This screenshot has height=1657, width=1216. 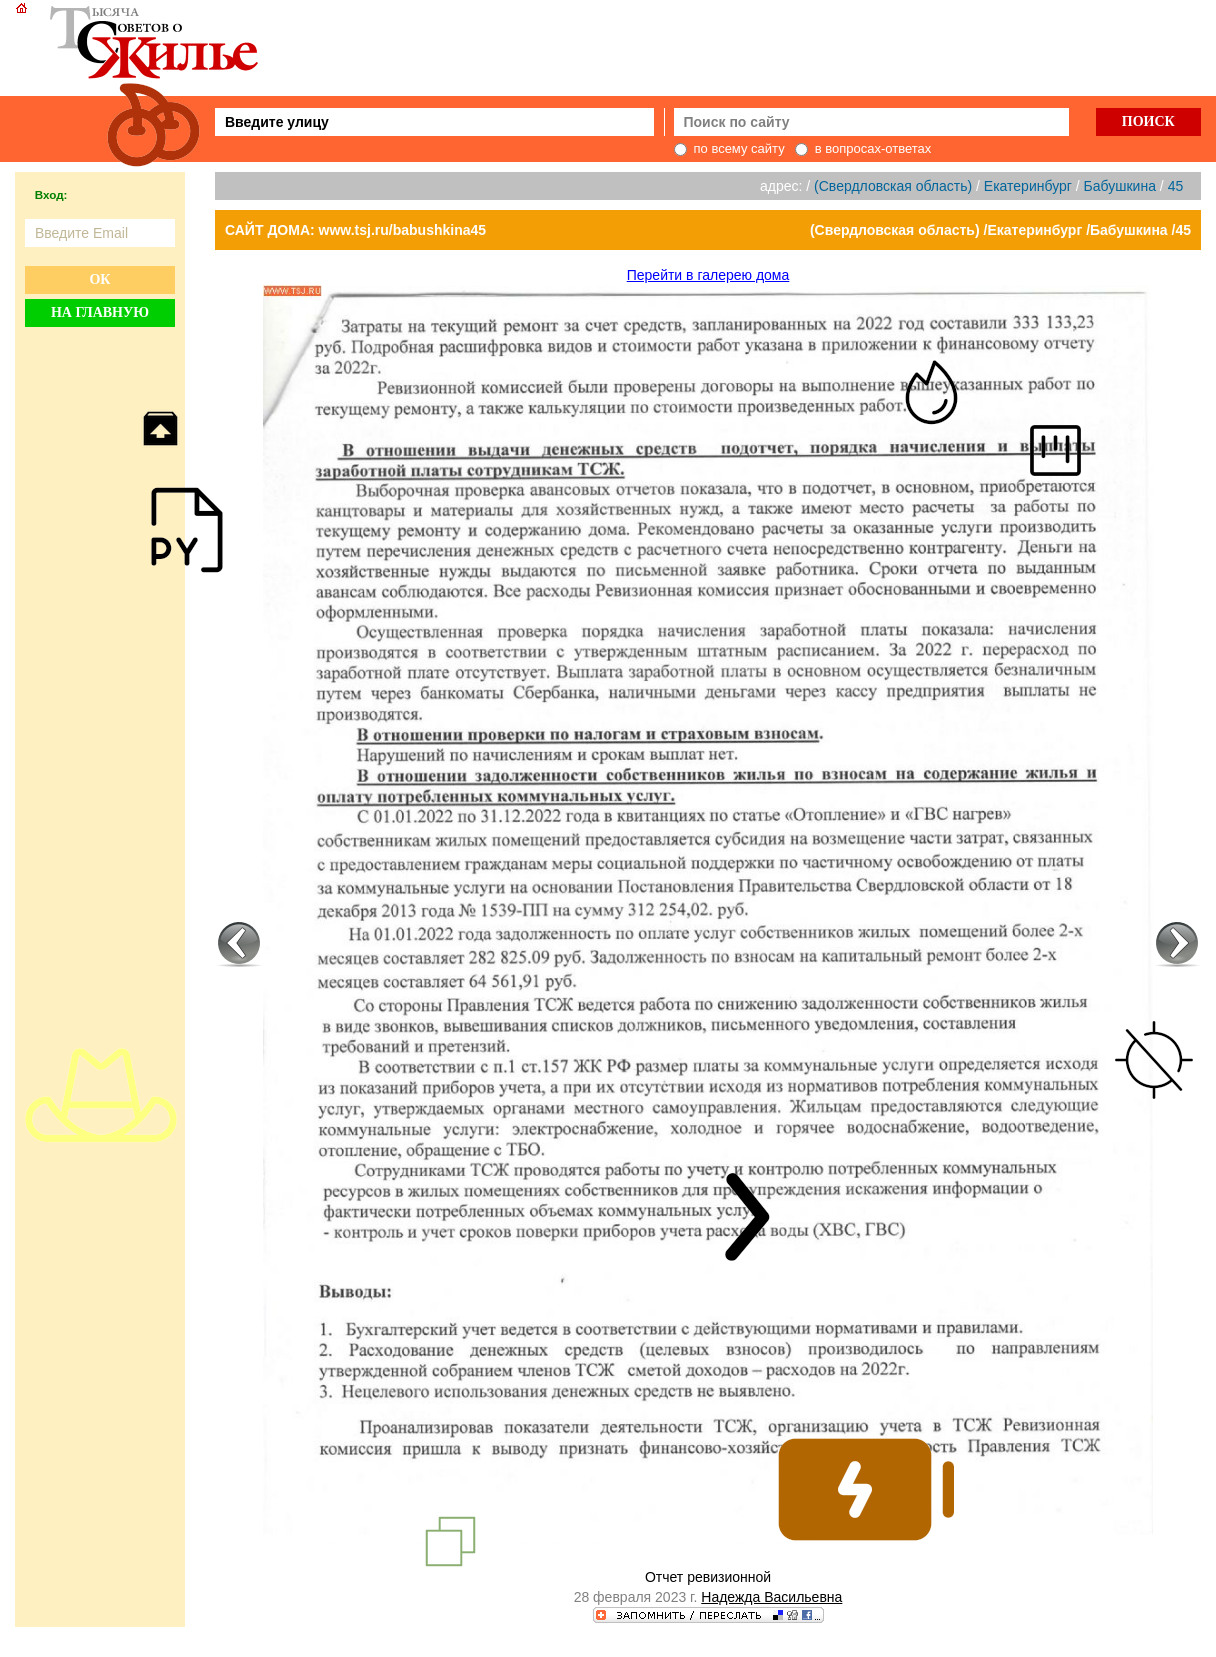 What do you see at coordinates (744, 1217) in the screenshot?
I see `navigate to the next item or screen` at bounding box center [744, 1217].